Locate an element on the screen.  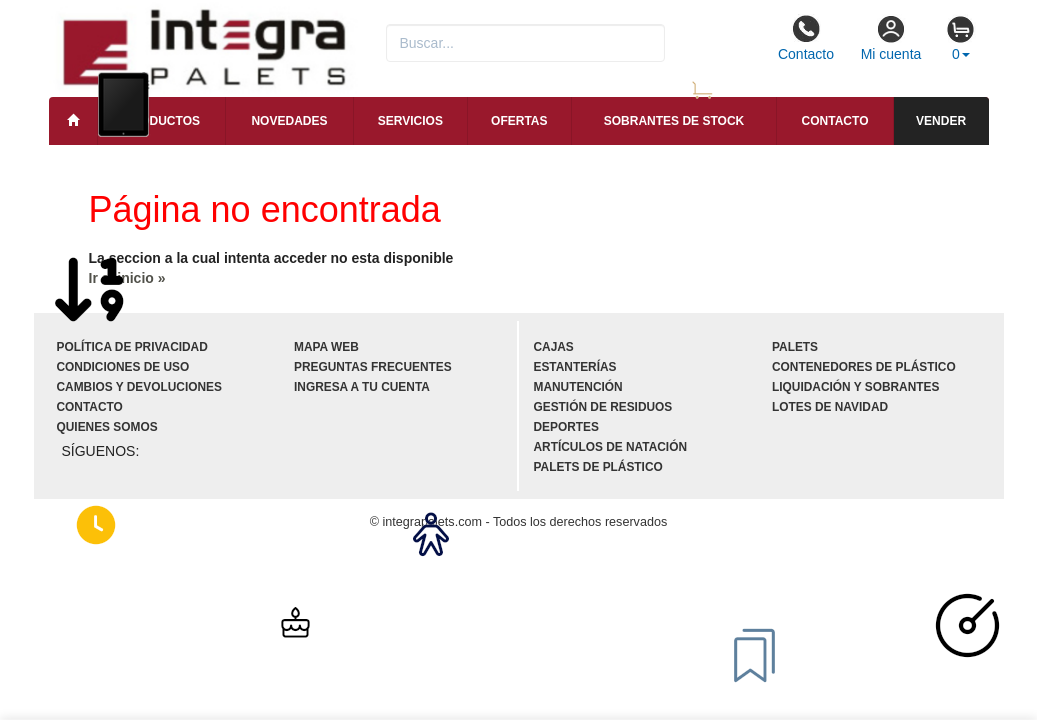
view shopping cart is located at coordinates (702, 89).